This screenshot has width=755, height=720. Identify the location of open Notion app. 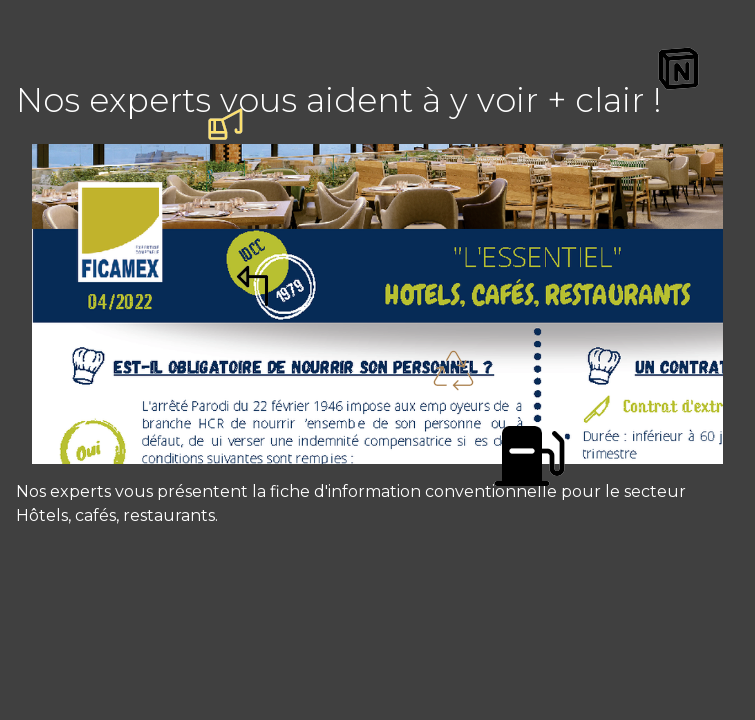
(678, 67).